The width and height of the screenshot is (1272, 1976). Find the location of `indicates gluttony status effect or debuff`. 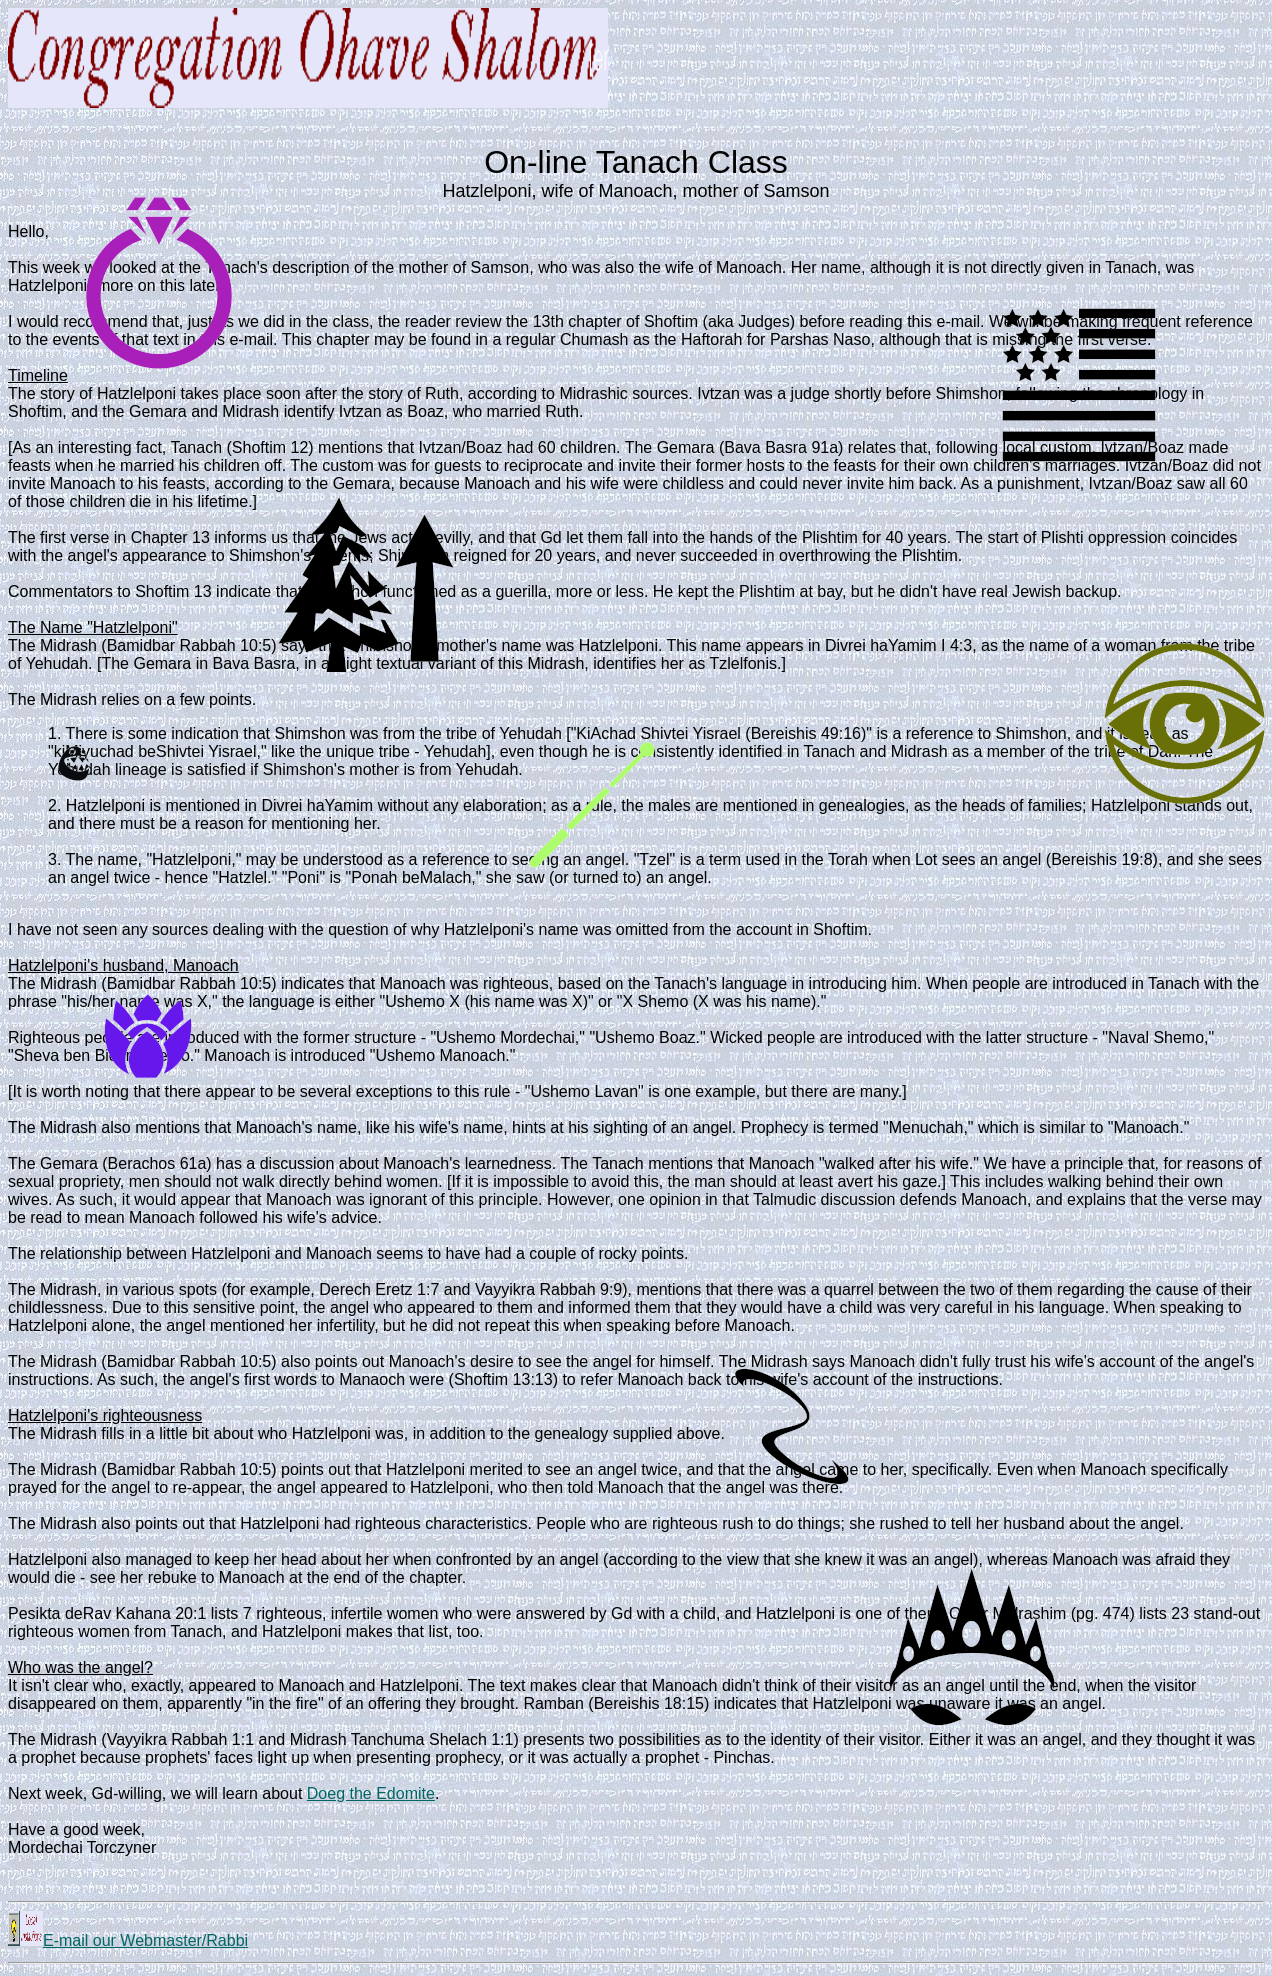

indicates gluttony status effect or debuff is located at coordinates (74, 763).